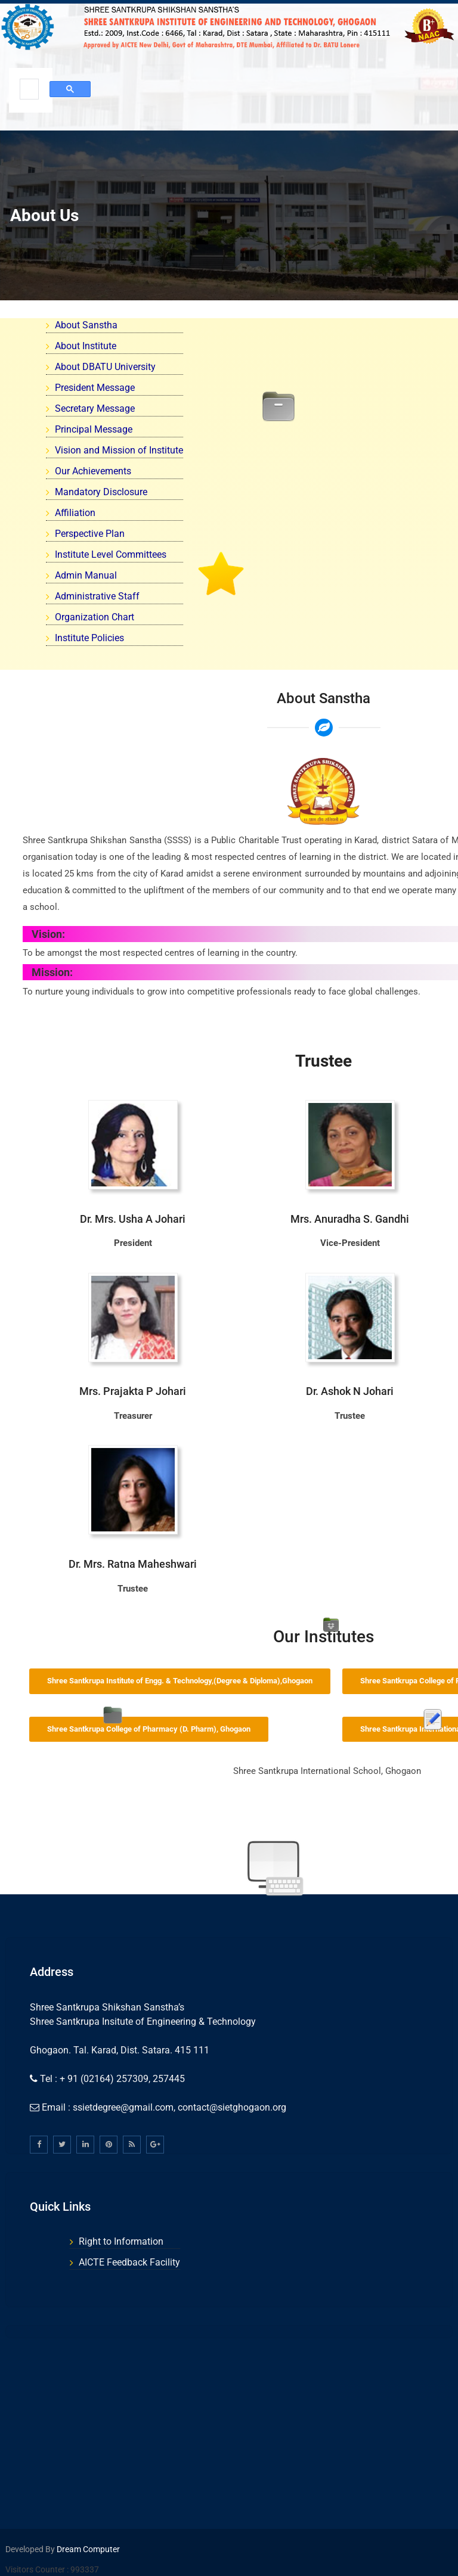  What do you see at coordinates (331, 1624) in the screenshot?
I see `open your Dropbox folder` at bounding box center [331, 1624].